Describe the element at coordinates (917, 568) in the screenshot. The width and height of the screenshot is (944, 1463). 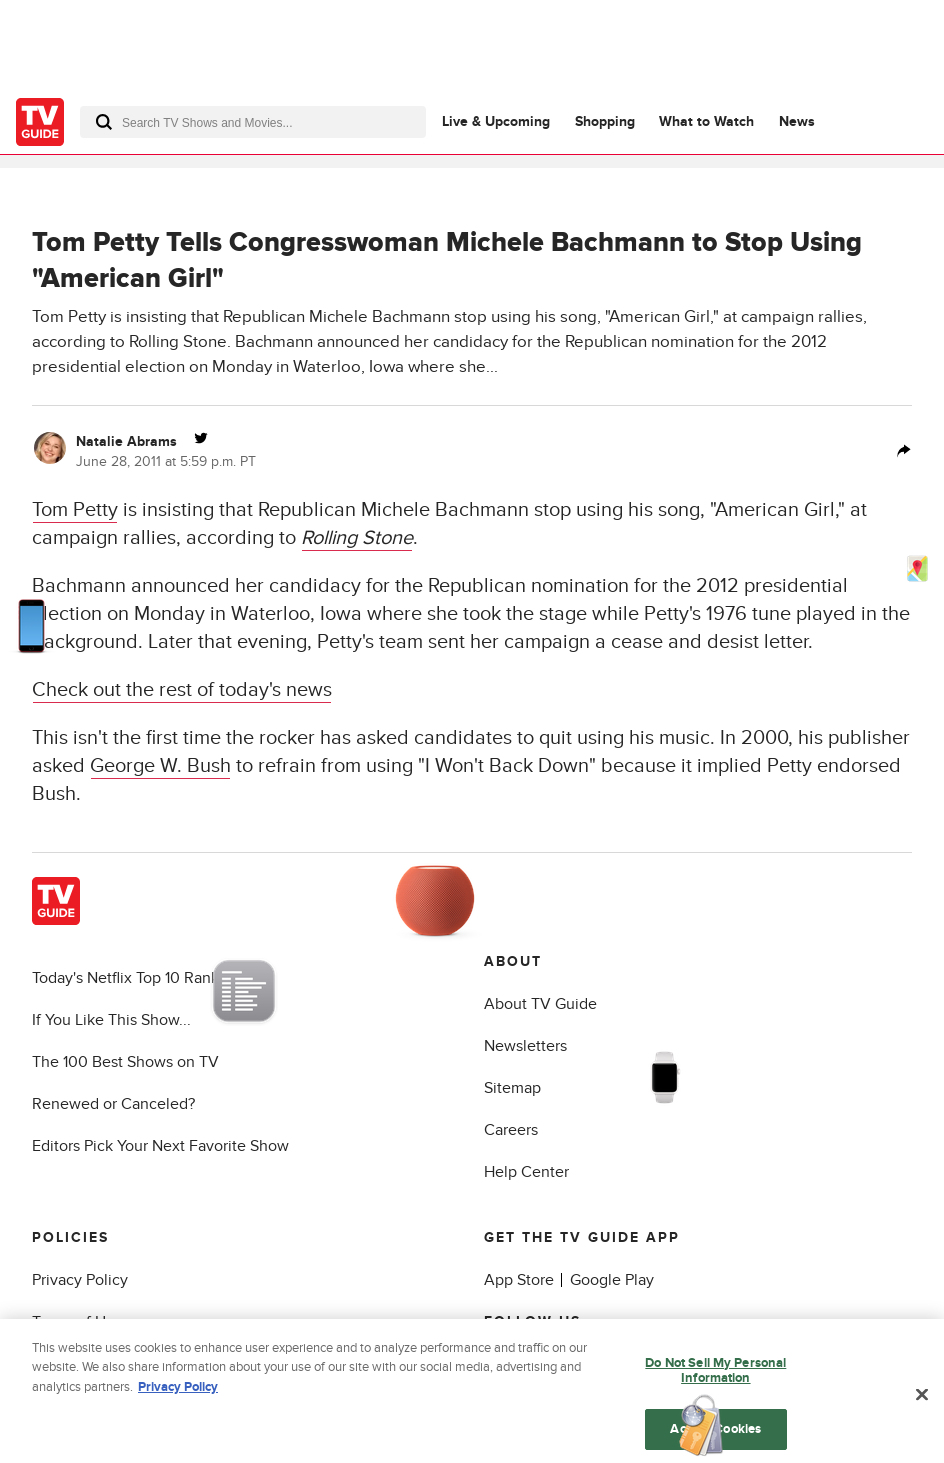
I see `a google earth KML geographic data file` at that location.